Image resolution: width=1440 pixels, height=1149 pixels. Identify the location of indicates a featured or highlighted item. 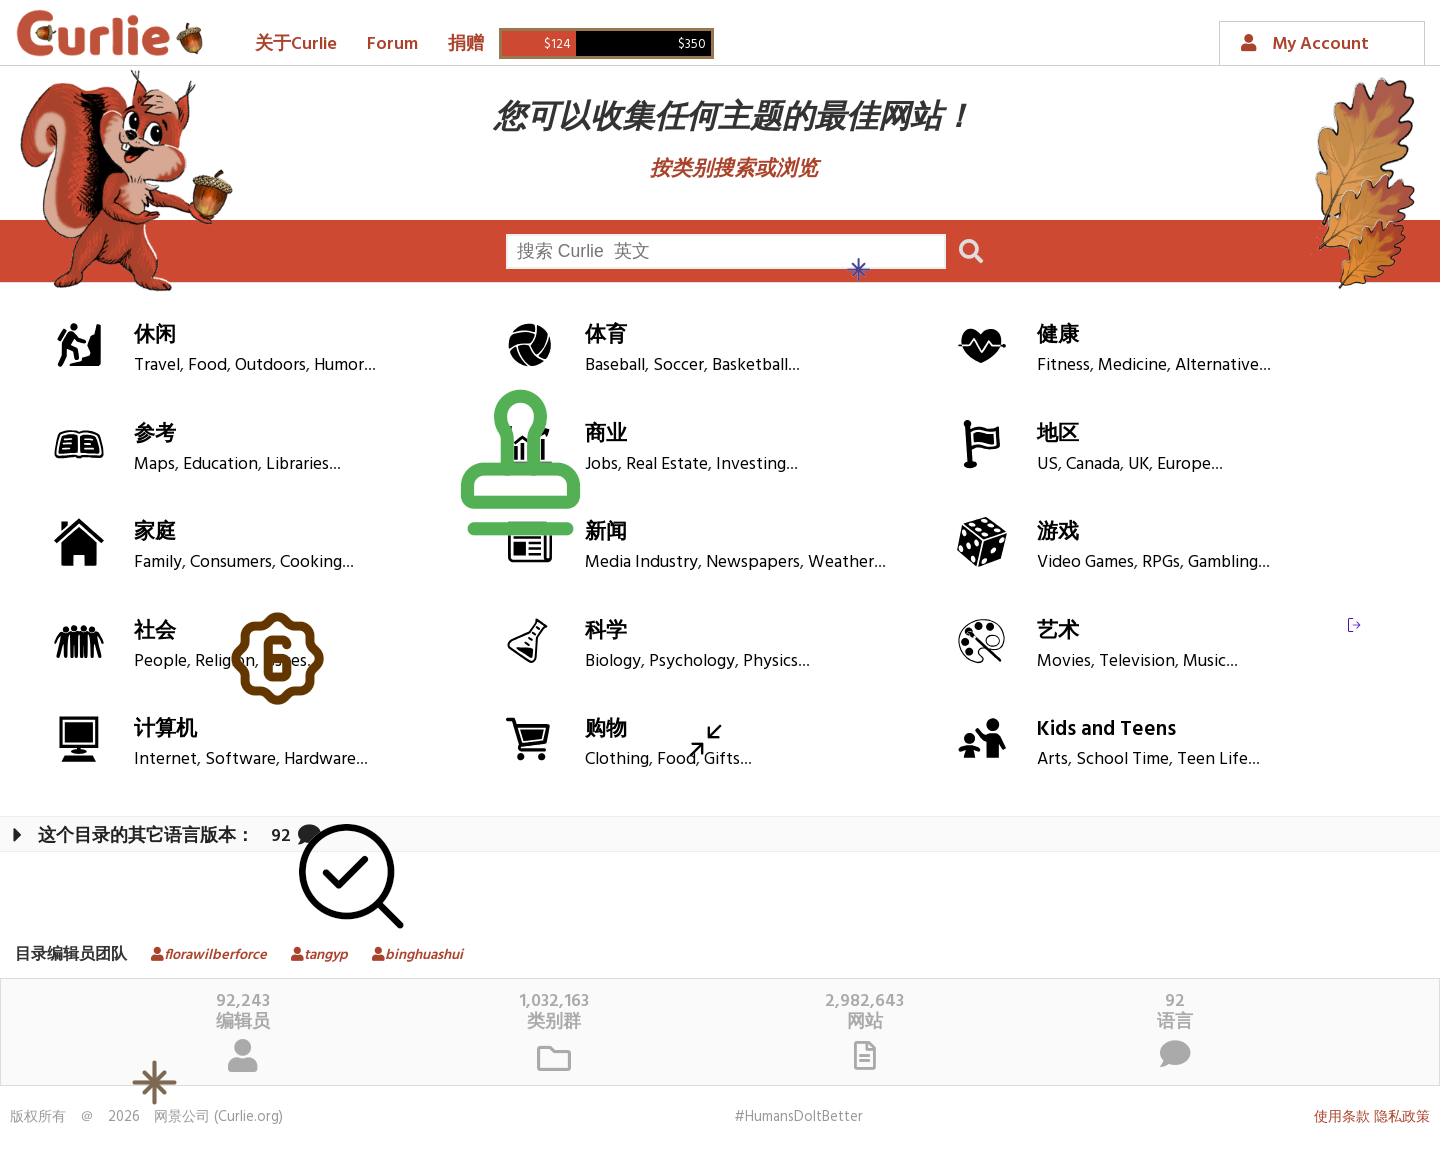
(859, 270).